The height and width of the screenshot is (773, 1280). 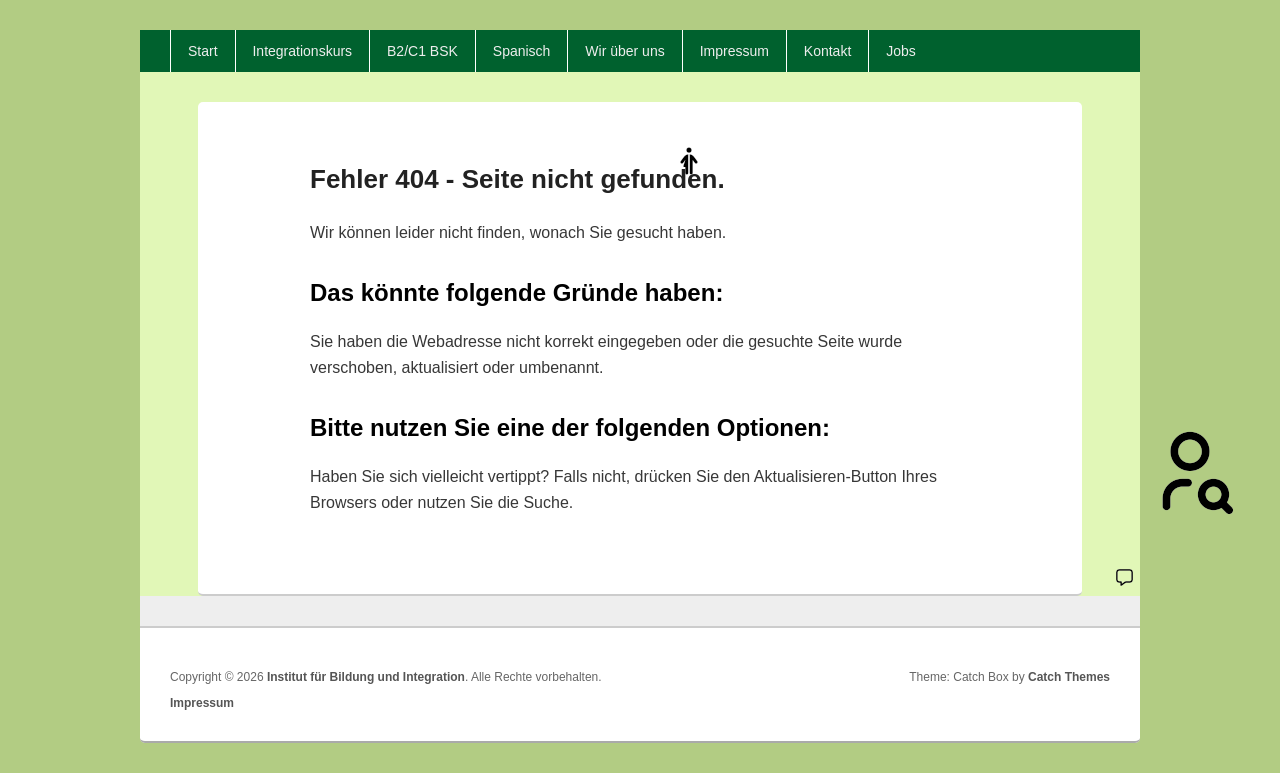 What do you see at coordinates (689, 161) in the screenshot?
I see `indicates a gender-neutral or all-gender restroom` at bounding box center [689, 161].